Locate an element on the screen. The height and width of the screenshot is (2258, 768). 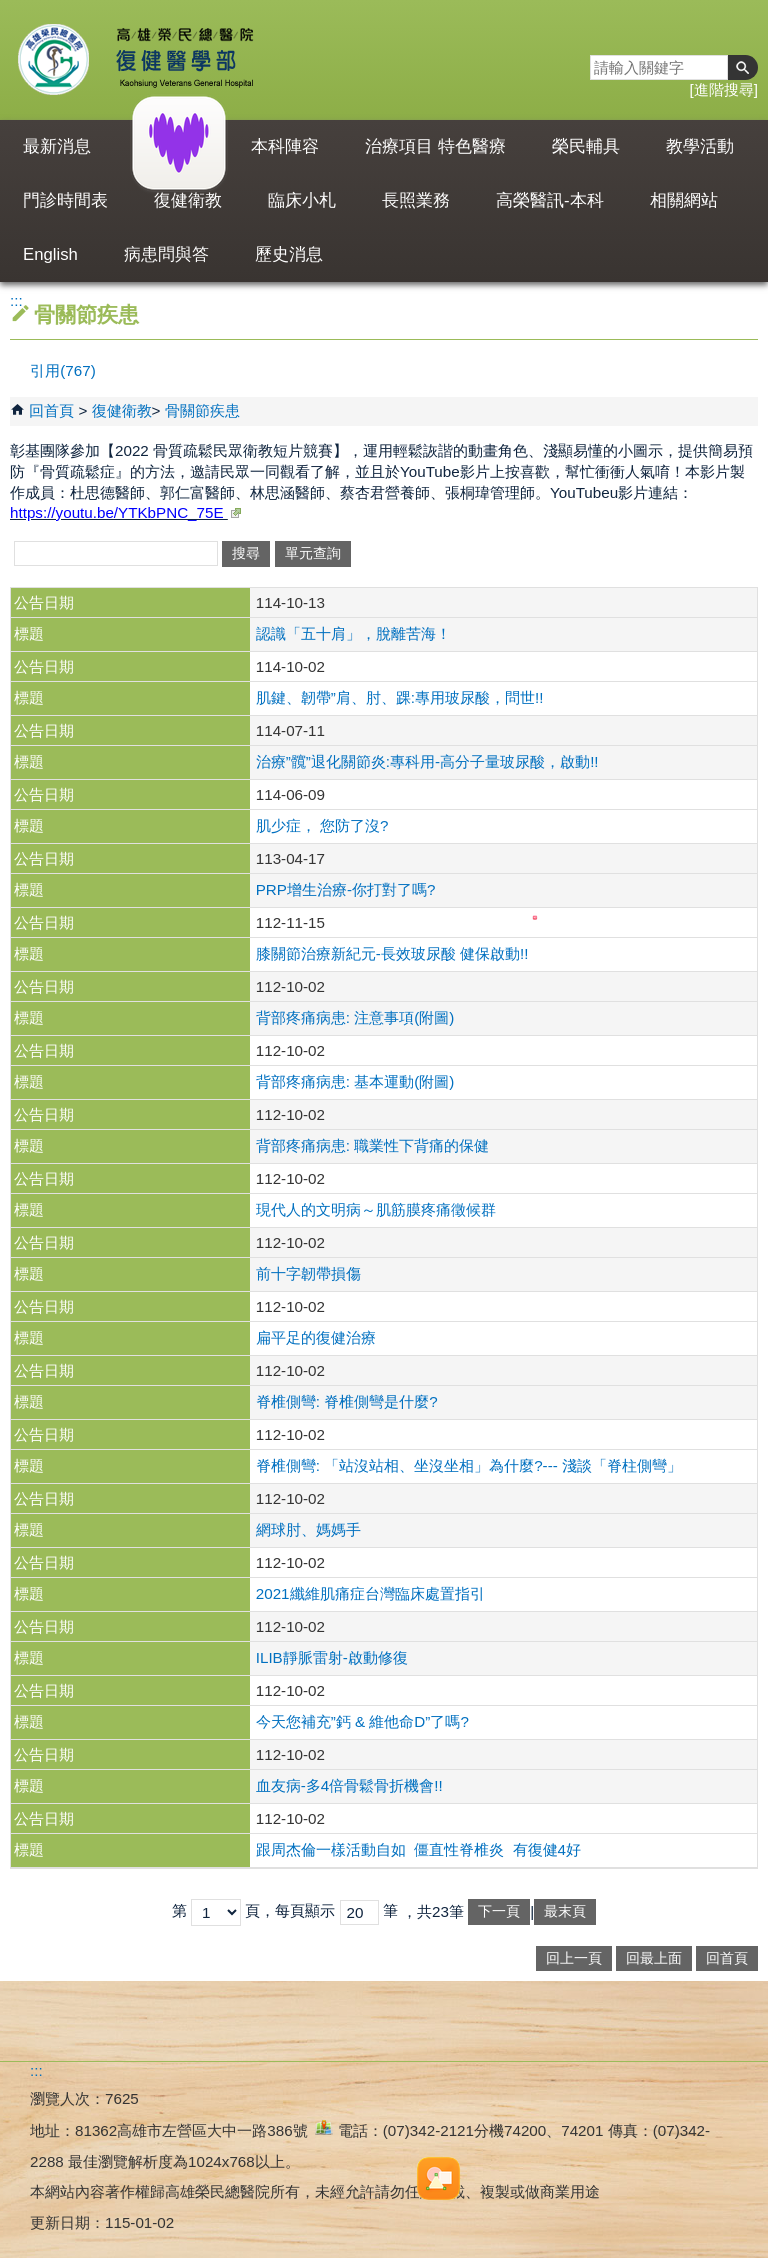
open deezer music streaming app is located at coordinates (179, 143).